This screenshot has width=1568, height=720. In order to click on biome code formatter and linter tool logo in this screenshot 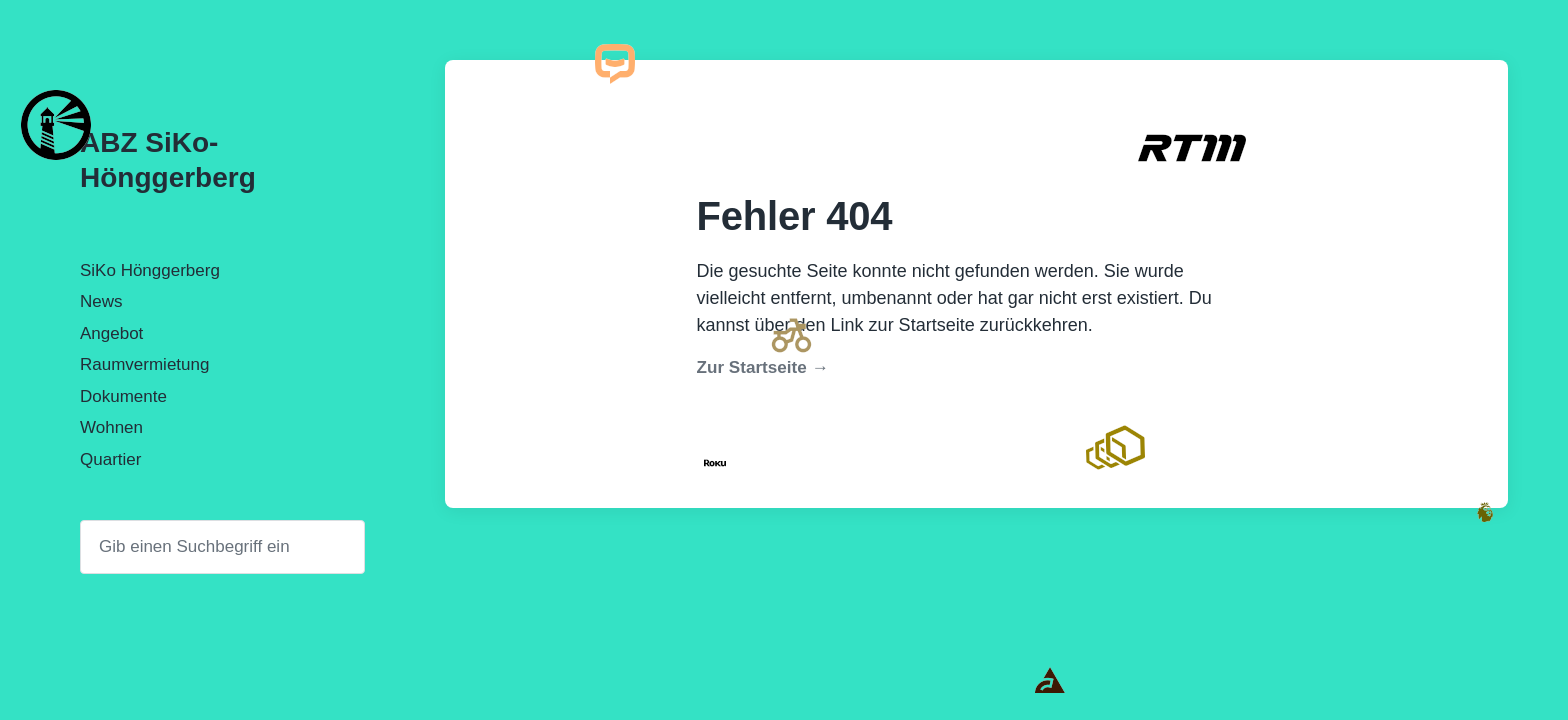, I will do `click(1050, 680)`.